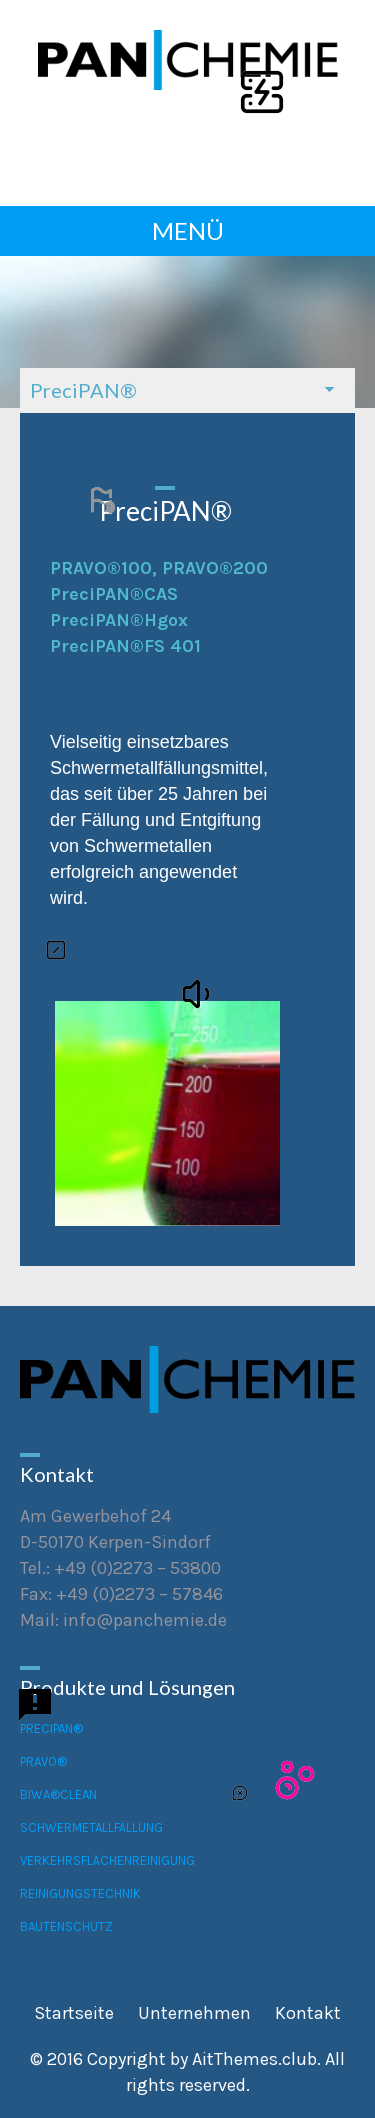 This screenshot has width=375, height=2118. I want to click on delete a message or conversation, so click(240, 1793).